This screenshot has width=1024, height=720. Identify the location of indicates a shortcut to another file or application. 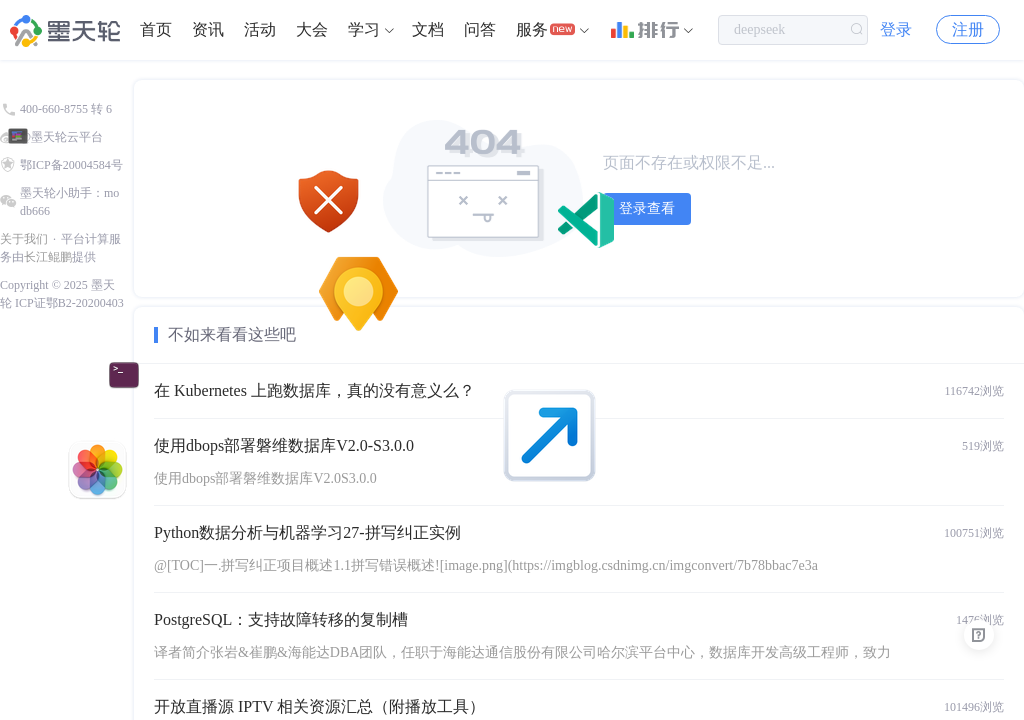
(549, 435).